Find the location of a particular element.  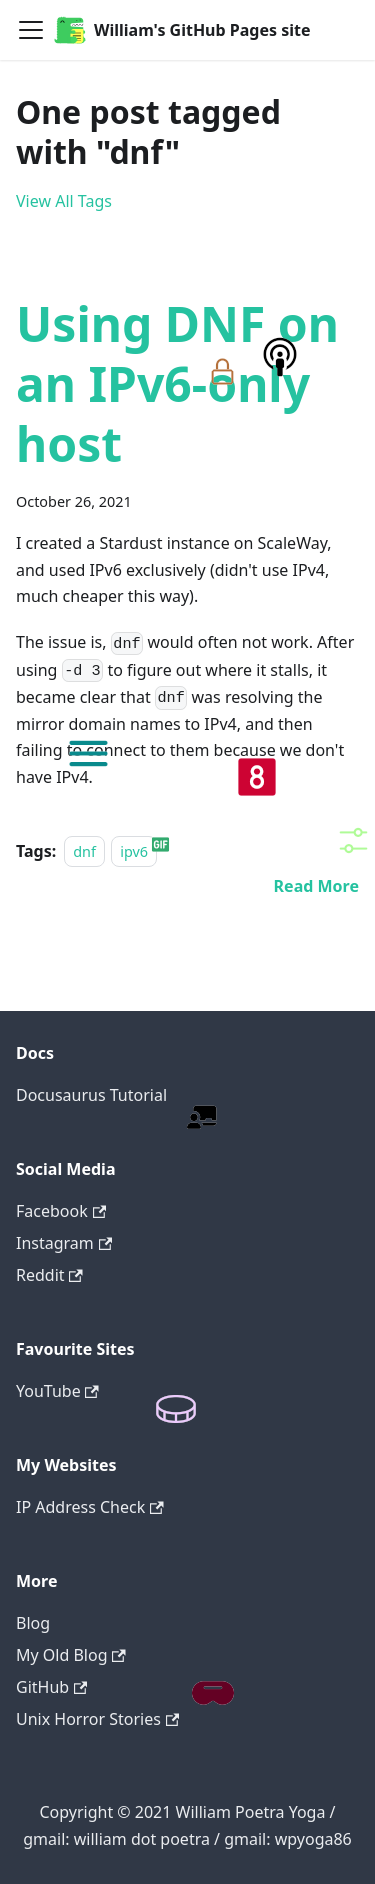

access teaching or presentation tools is located at coordinates (202, 1116).